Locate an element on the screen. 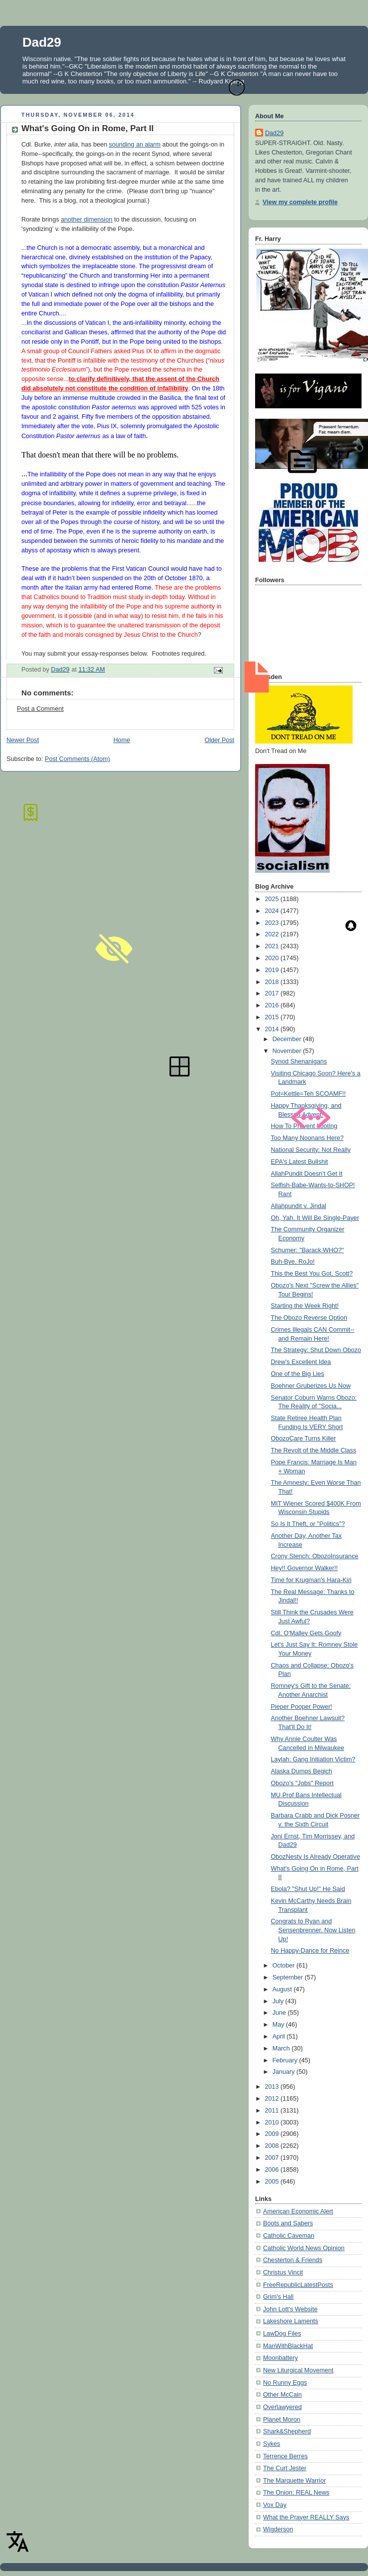  view payment receipt is located at coordinates (30, 812).